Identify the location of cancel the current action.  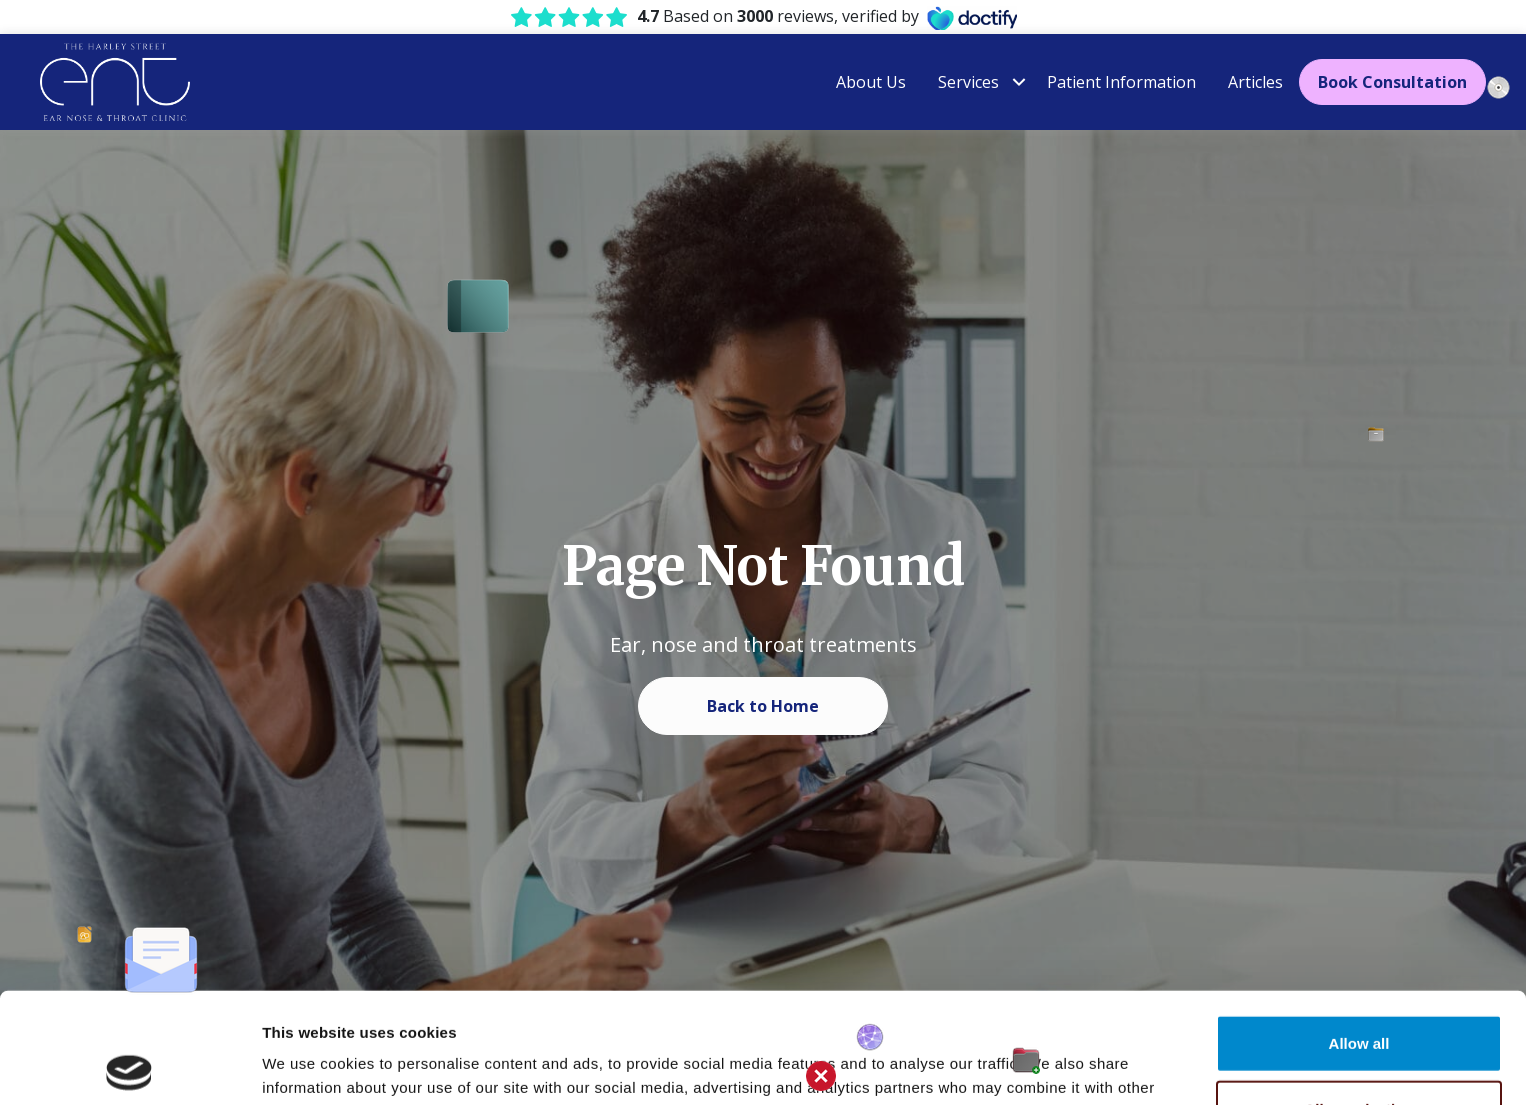
(821, 1076).